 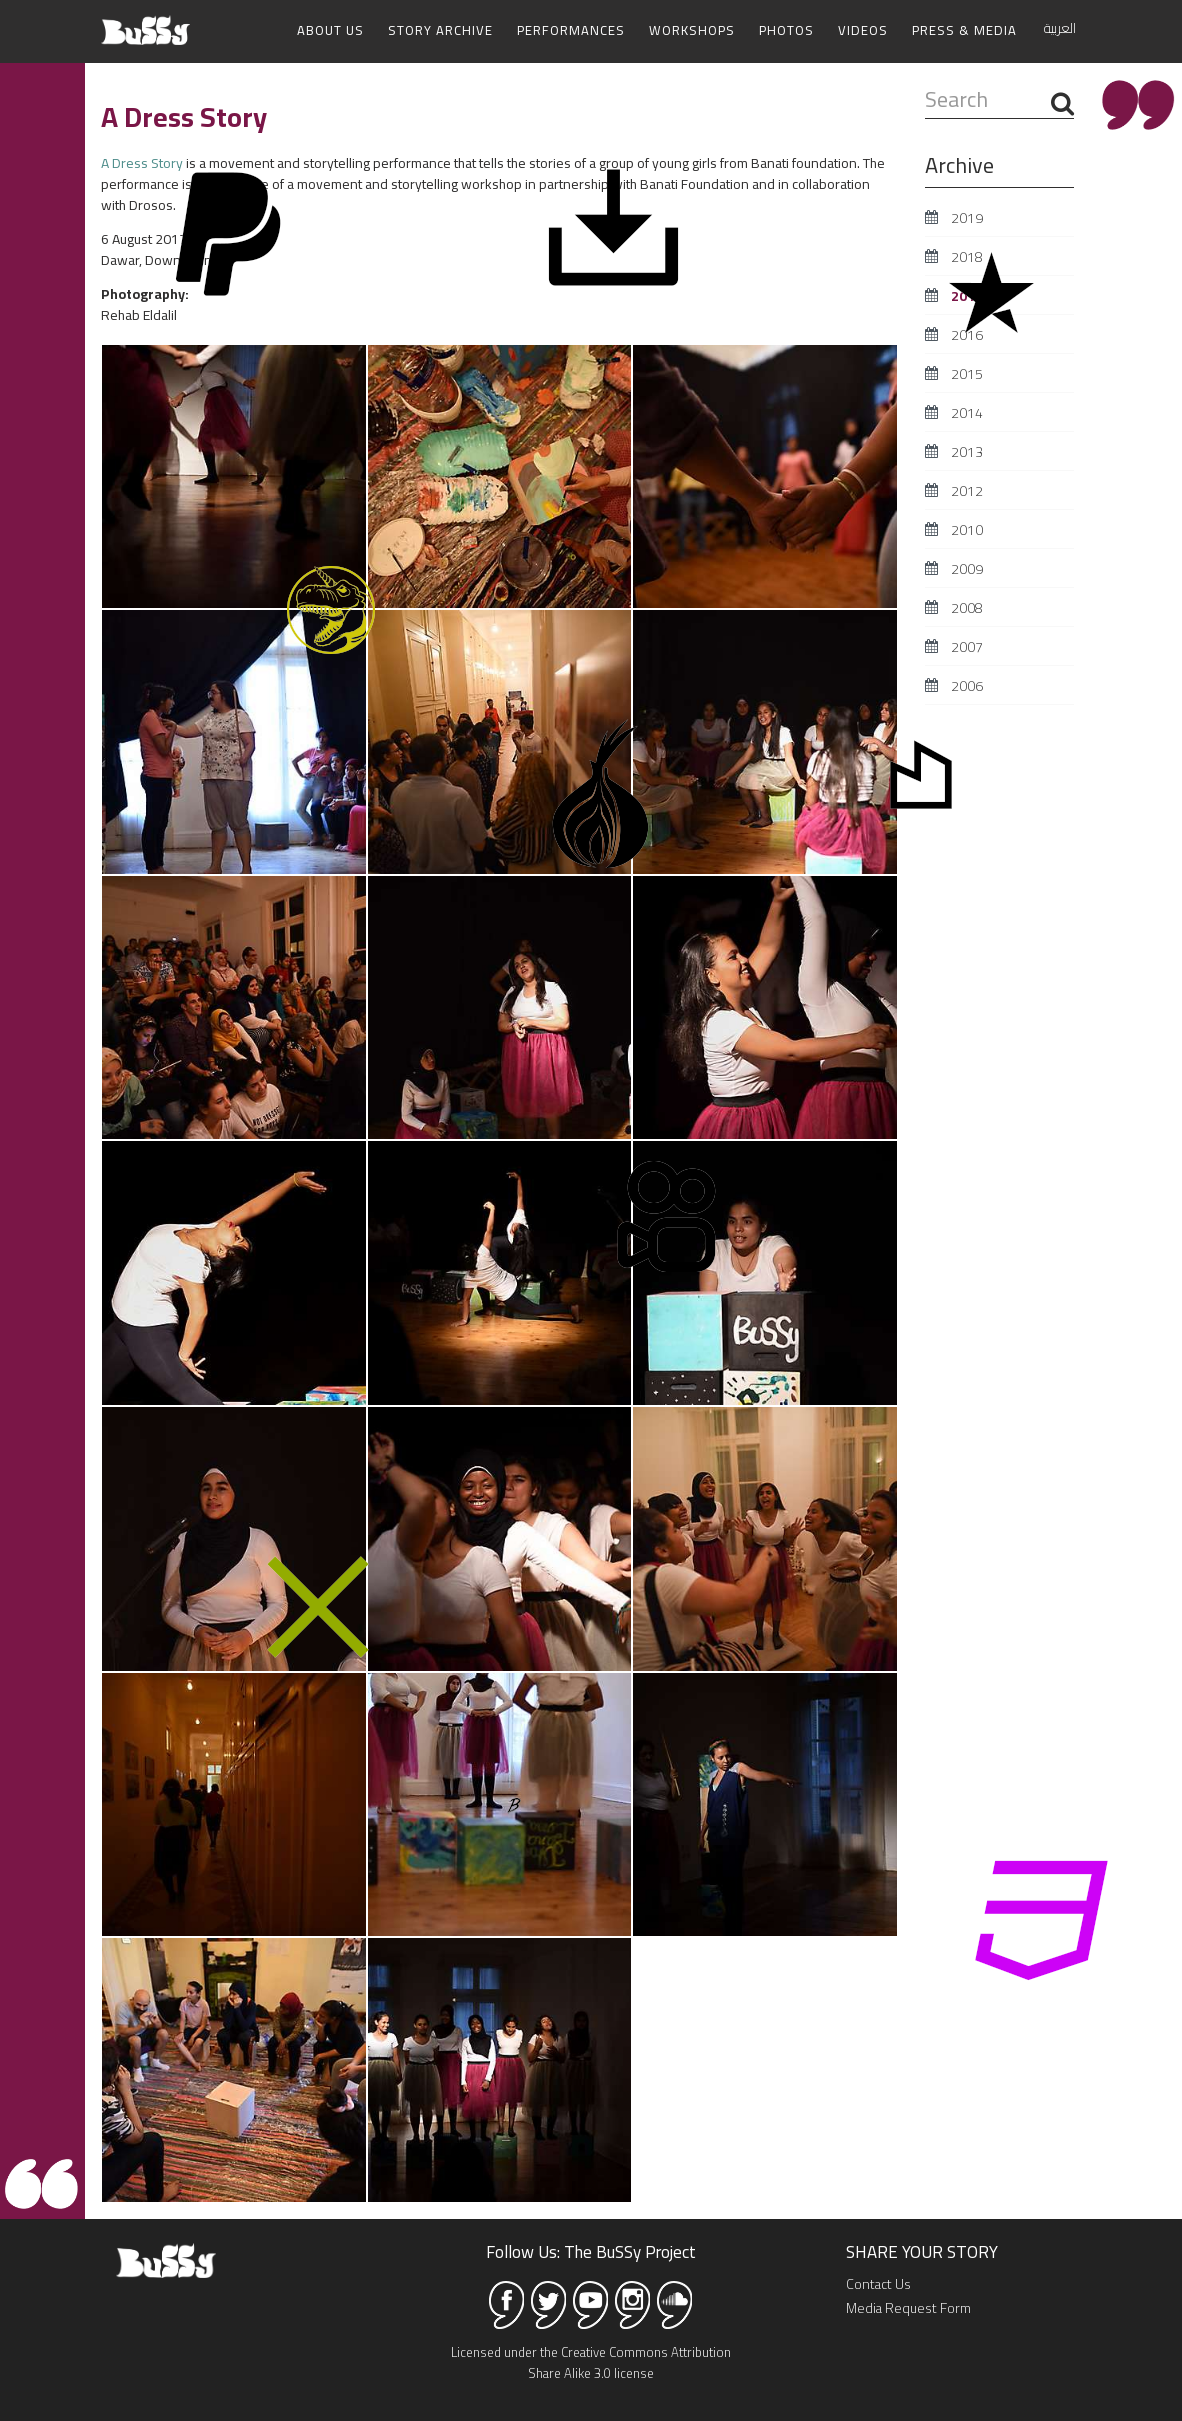 What do you see at coordinates (991, 292) in the screenshot?
I see `view trustpilot reviews` at bounding box center [991, 292].